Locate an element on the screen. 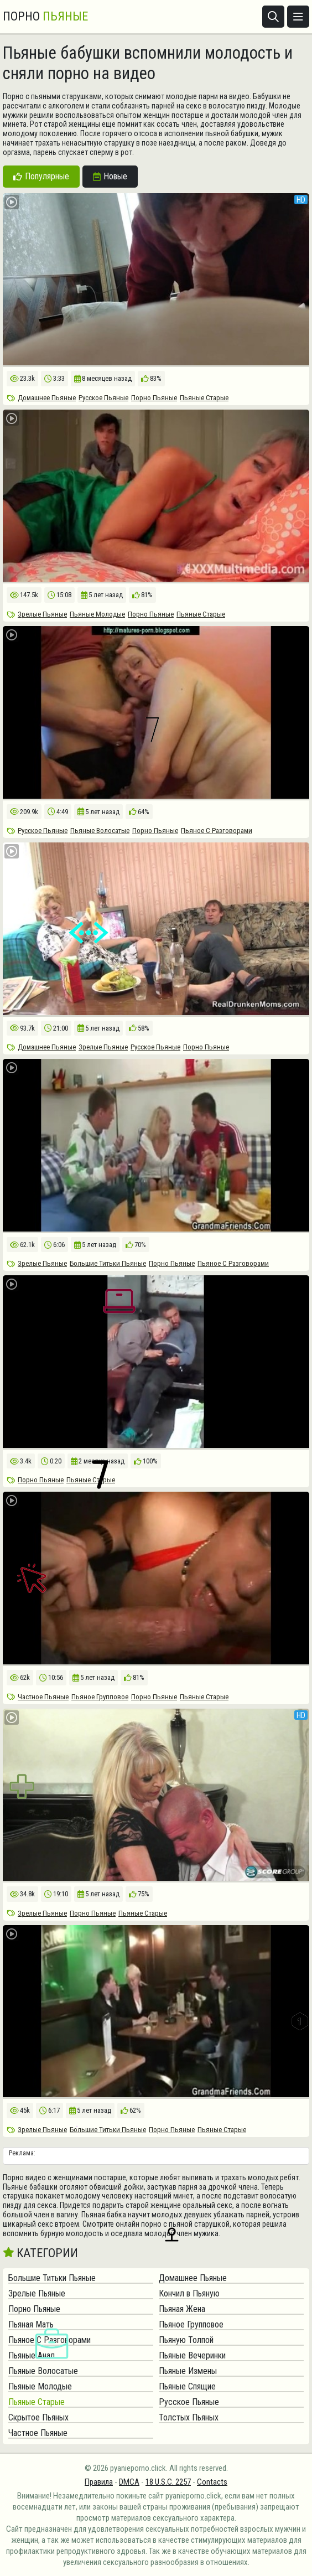  mark a location on the map is located at coordinates (171, 2234).